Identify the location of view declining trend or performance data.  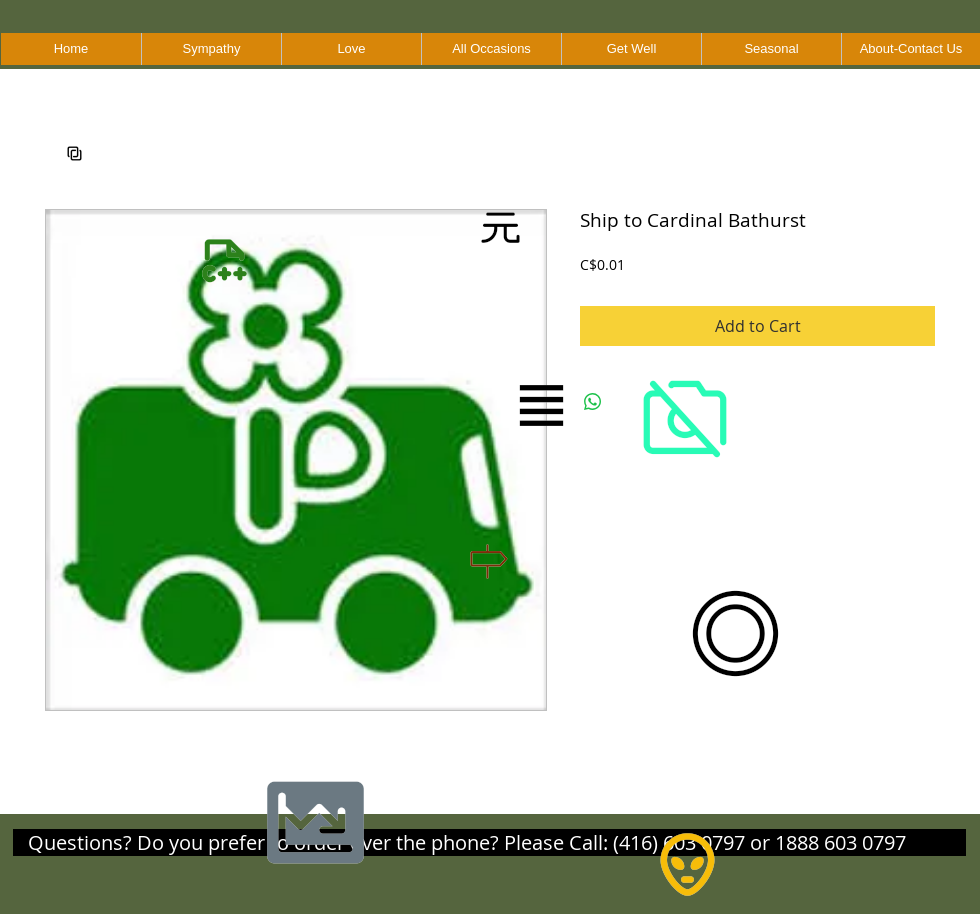
(315, 822).